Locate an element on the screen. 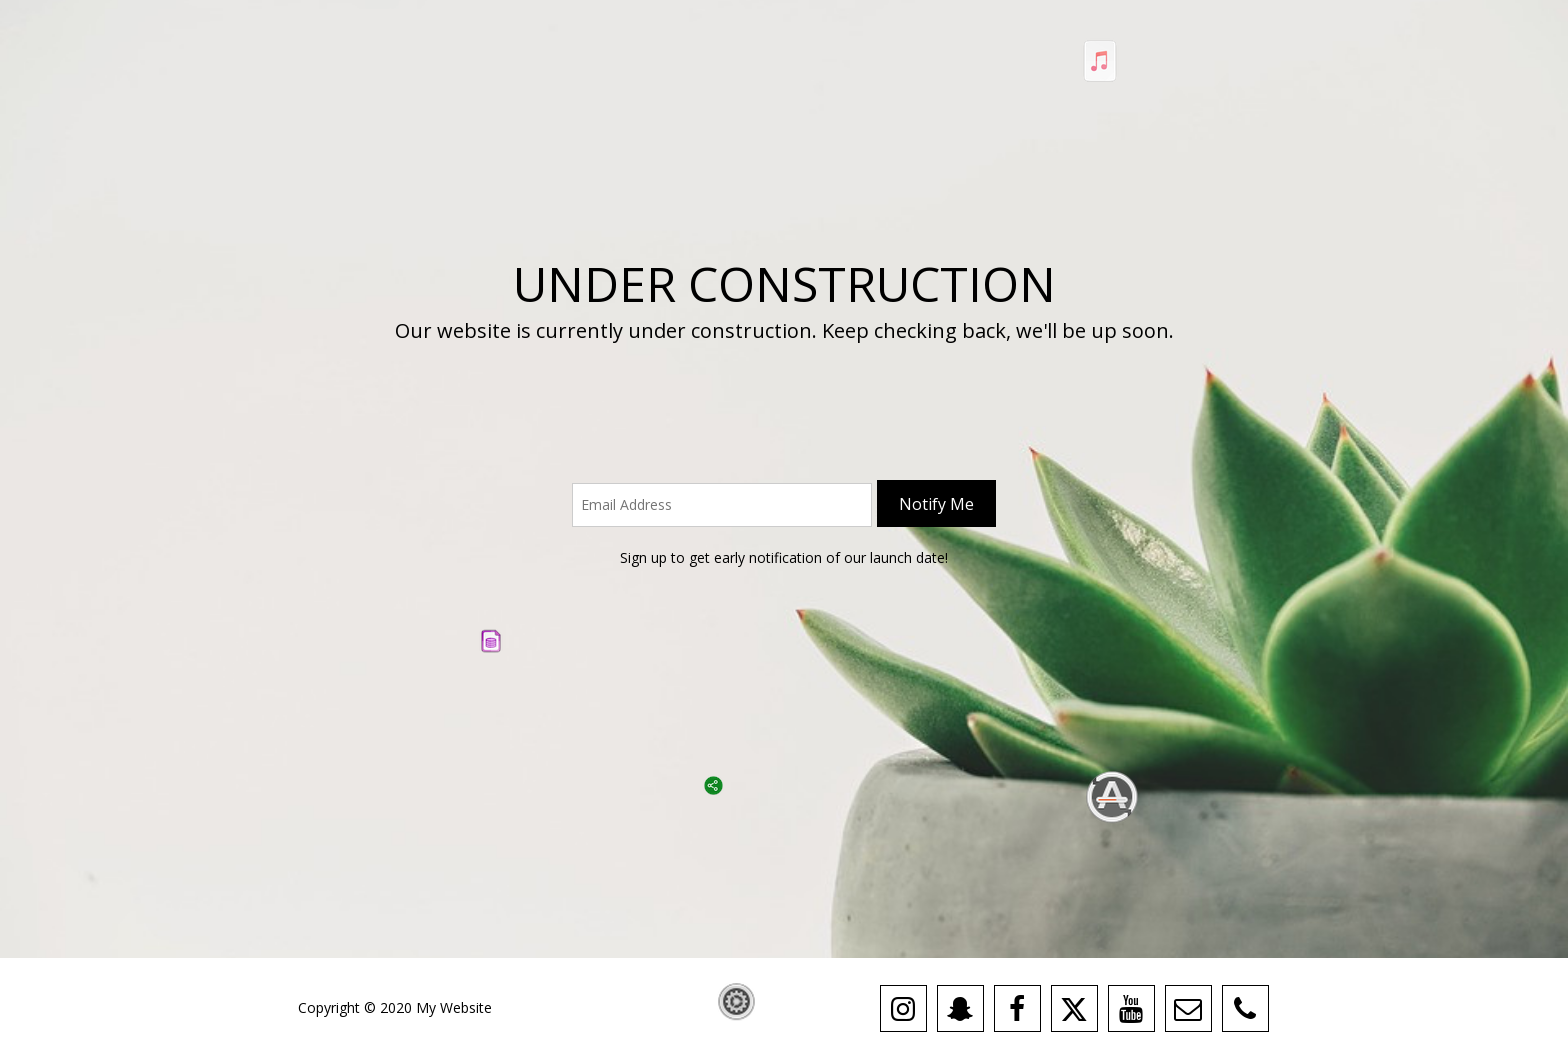 Image resolution: width=1568 pixels, height=1058 pixels. an audio file type indicator is located at coordinates (1100, 61).